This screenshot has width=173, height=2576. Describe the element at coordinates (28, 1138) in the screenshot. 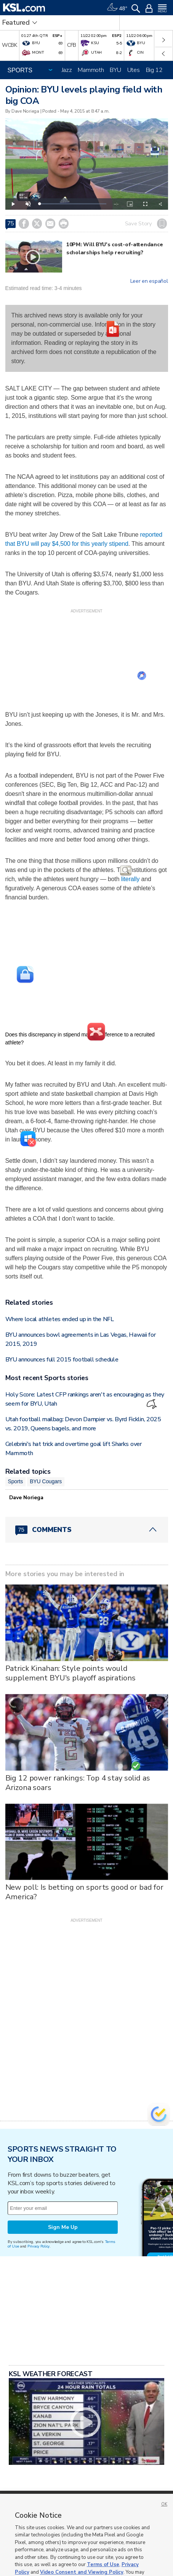

I see `uninstall windows applications running through wine` at that location.